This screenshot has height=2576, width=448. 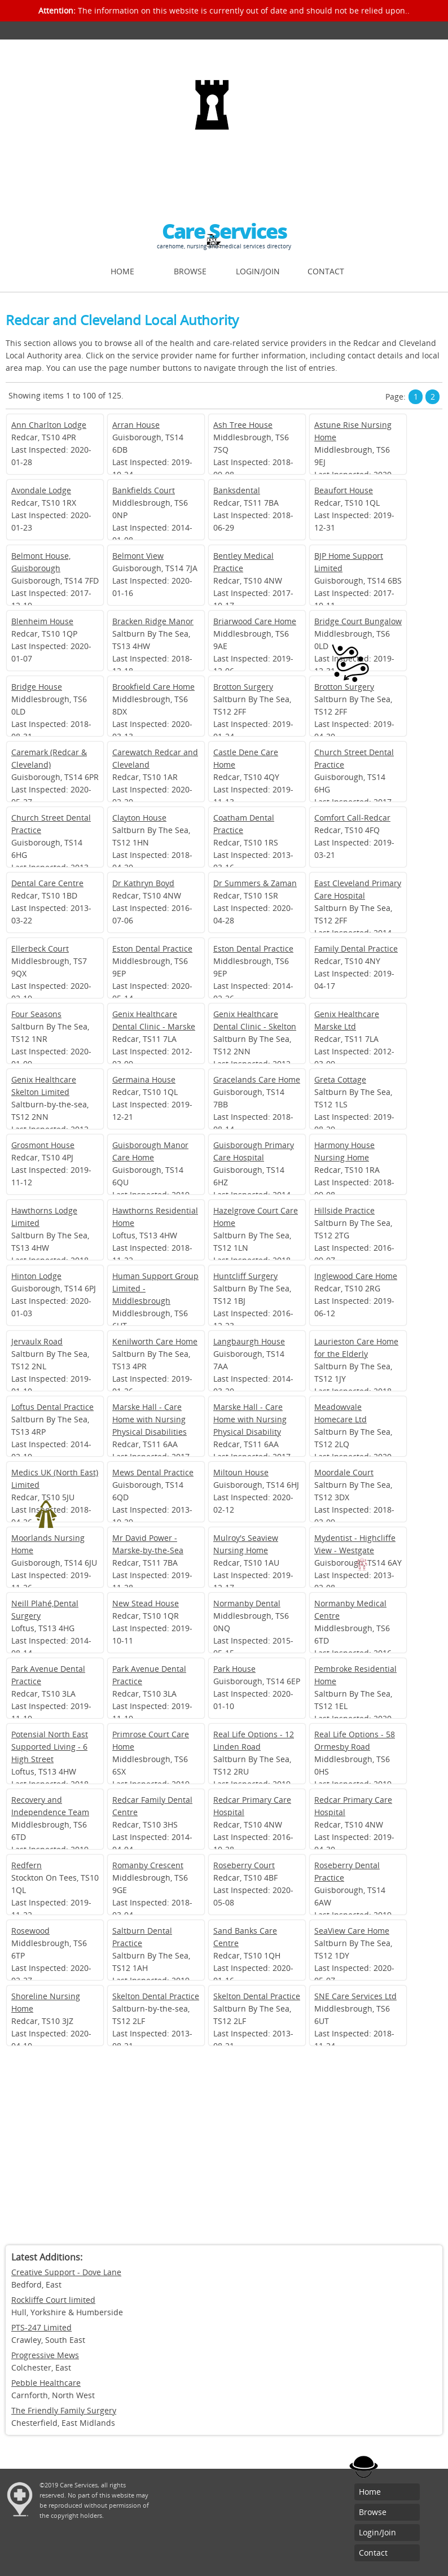 I want to click on access robot or mech character selection, so click(x=362, y=1564).